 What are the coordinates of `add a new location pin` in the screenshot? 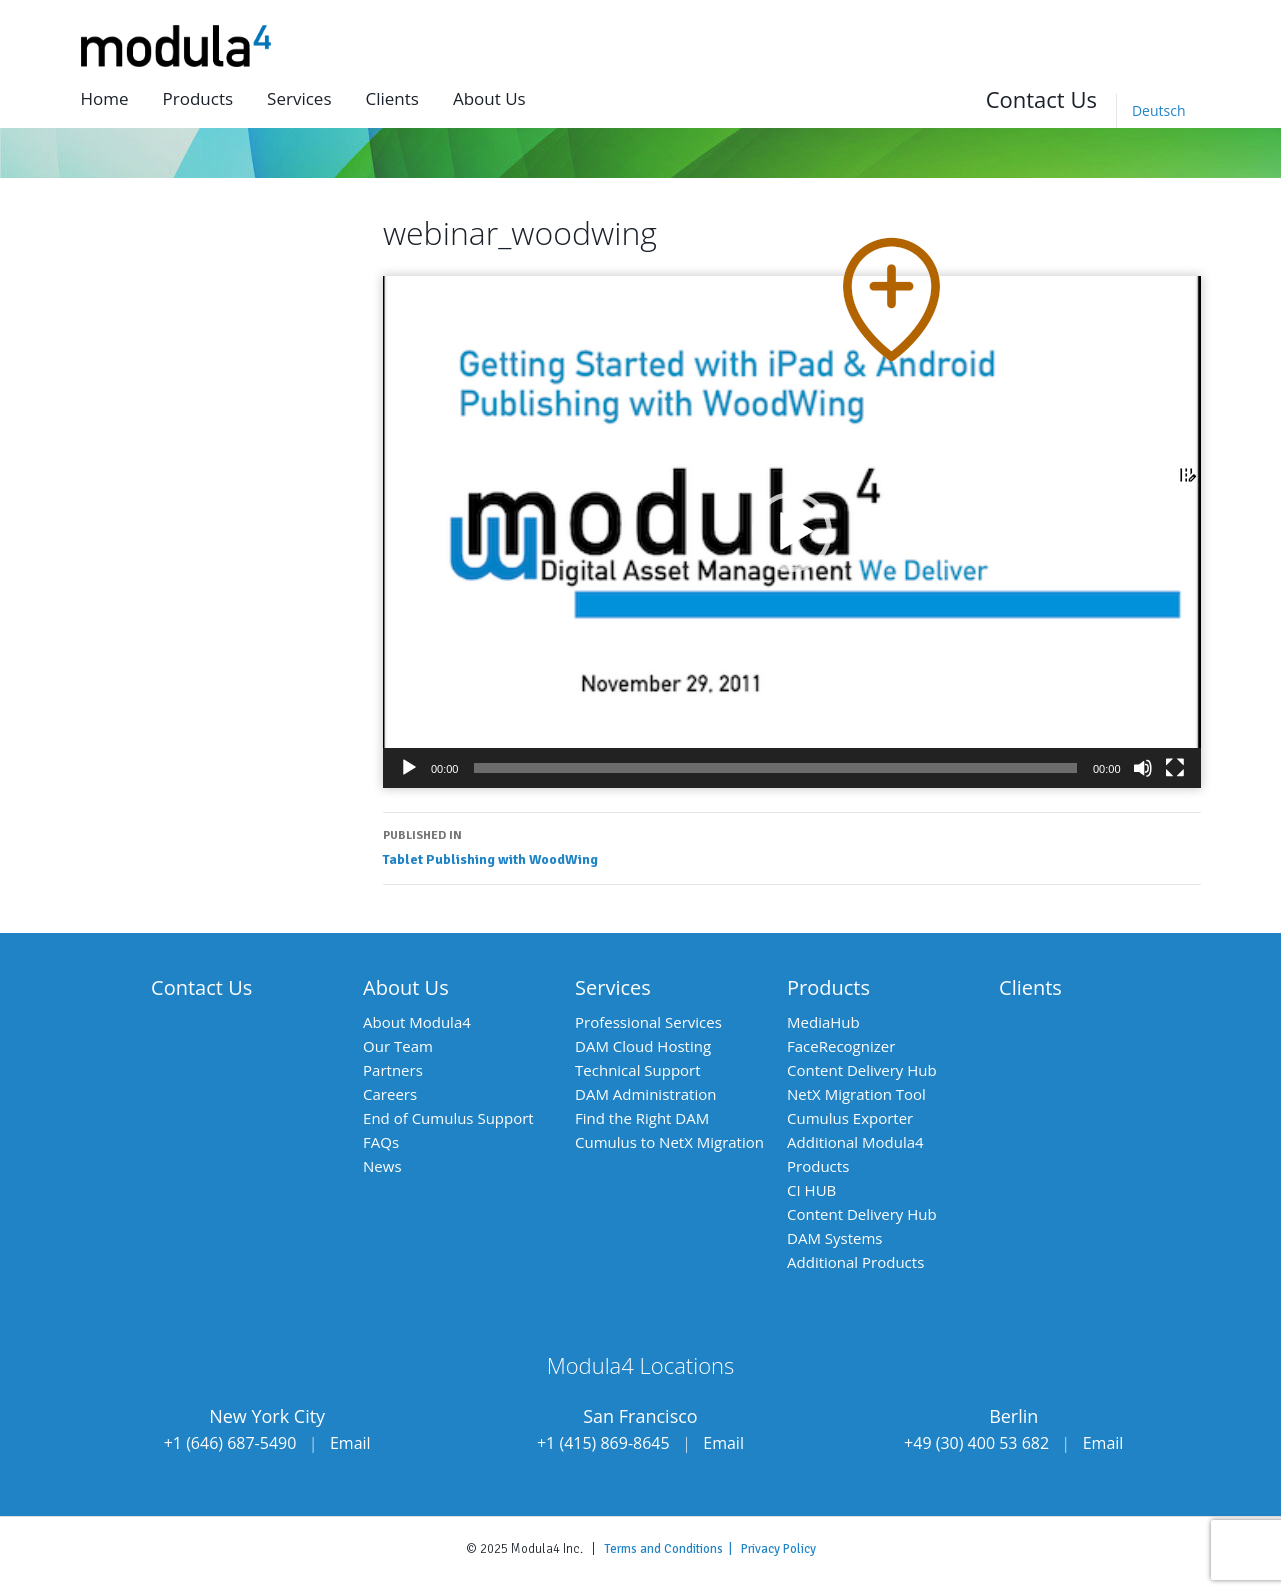 It's located at (891, 299).